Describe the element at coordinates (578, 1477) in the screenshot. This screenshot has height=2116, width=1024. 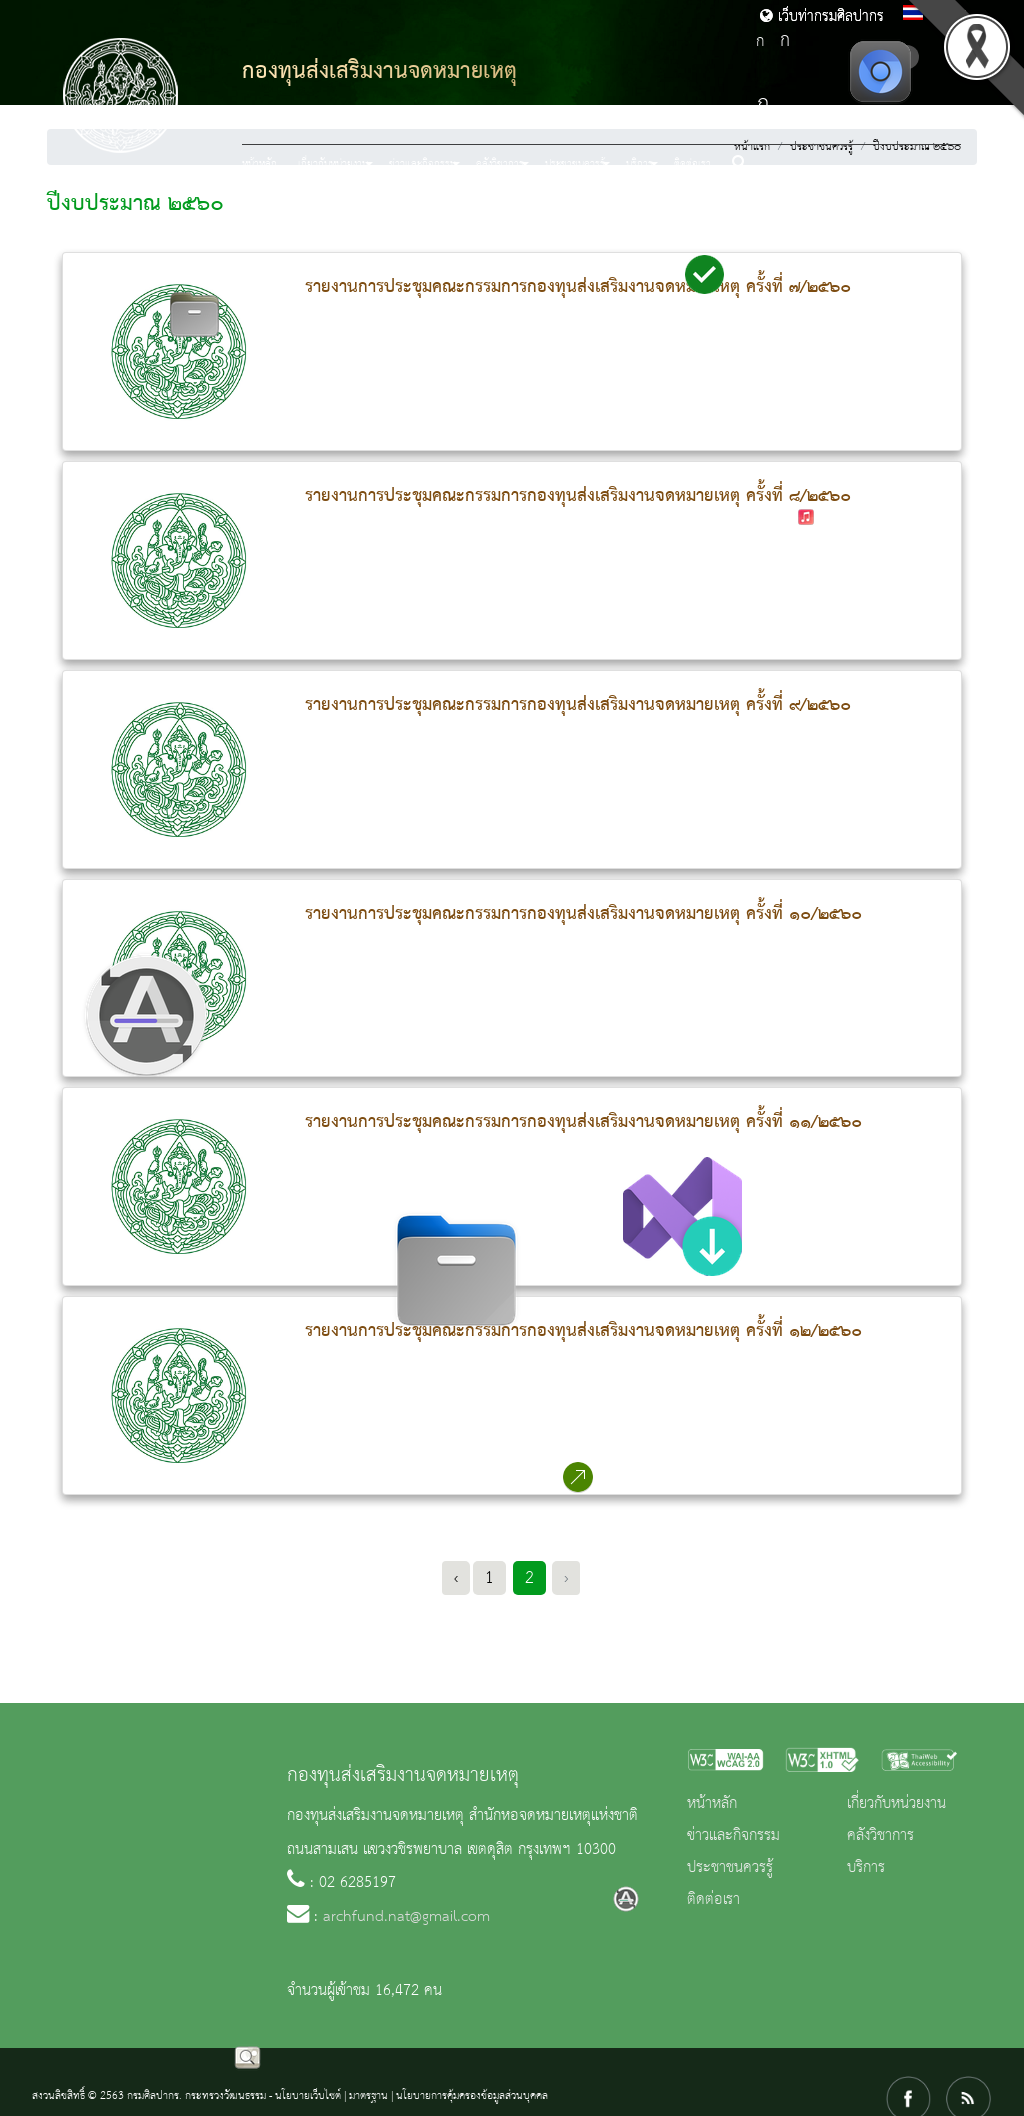
I see `indicates a symbolic link or shortcut to another file` at that location.